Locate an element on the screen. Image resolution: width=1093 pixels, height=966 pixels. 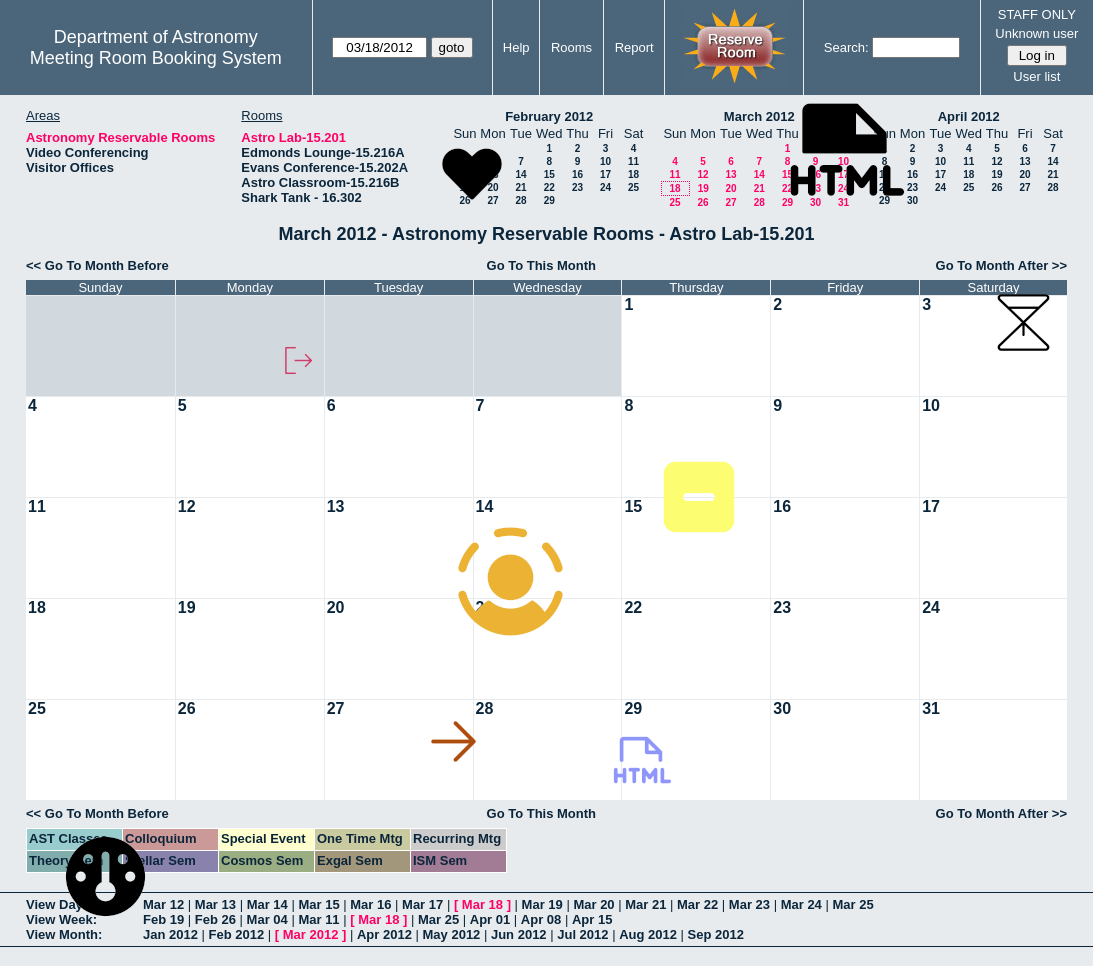
incomplete or pending user profile is located at coordinates (510, 581).